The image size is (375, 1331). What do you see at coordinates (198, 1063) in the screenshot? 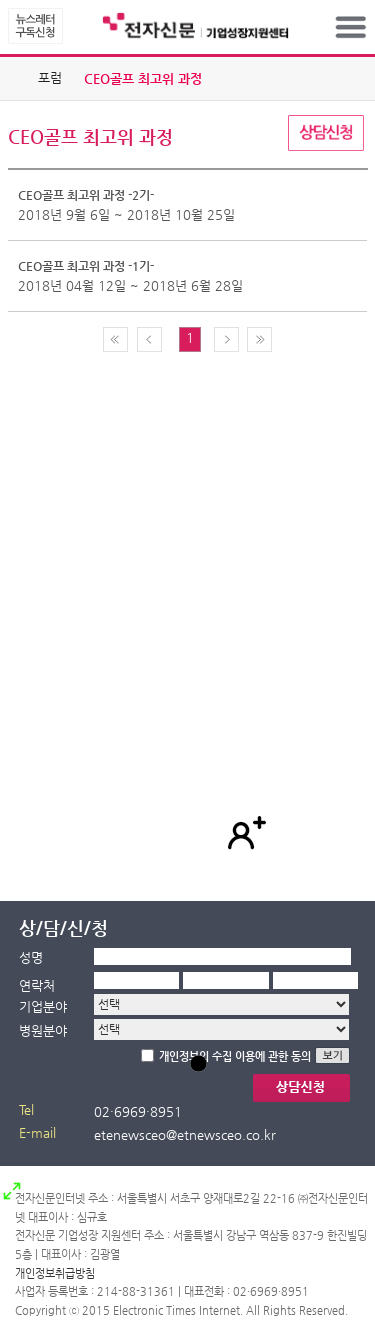
I see `indicates an unread notification or new item` at bounding box center [198, 1063].